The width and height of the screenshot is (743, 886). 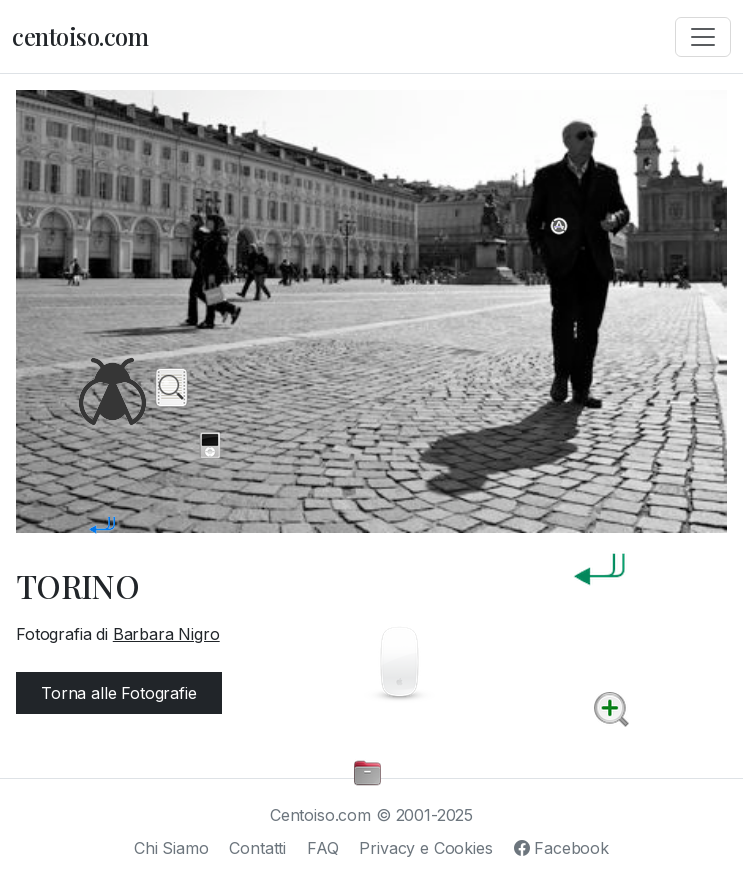 What do you see at coordinates (210, 439) in the screenshot?
I see `iPod nano device connected` at bounding box center [210, 439].